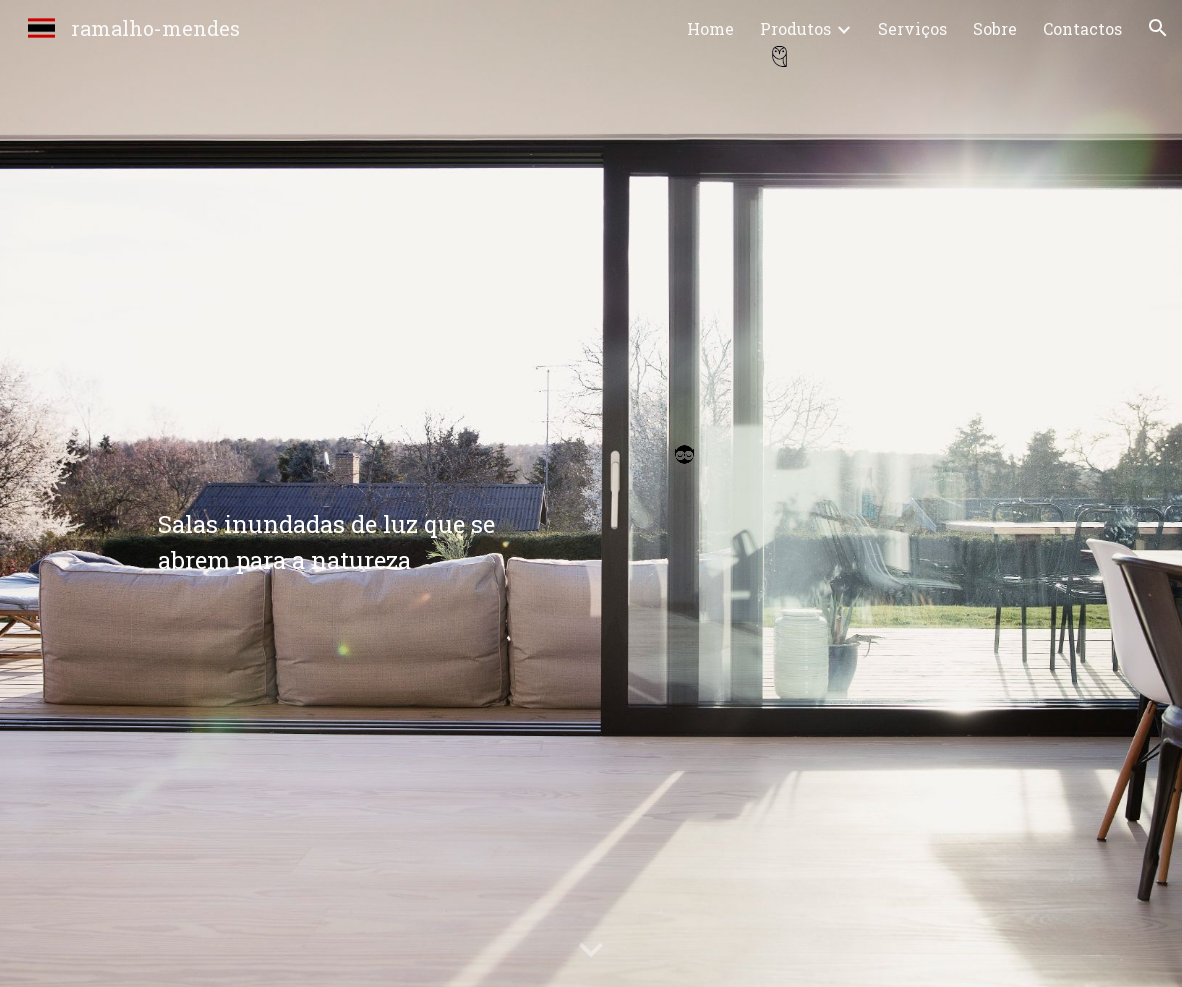  Describe the element at coordinates (779, 56) in the screenshot. I see `TrueUp company logo` at that location.